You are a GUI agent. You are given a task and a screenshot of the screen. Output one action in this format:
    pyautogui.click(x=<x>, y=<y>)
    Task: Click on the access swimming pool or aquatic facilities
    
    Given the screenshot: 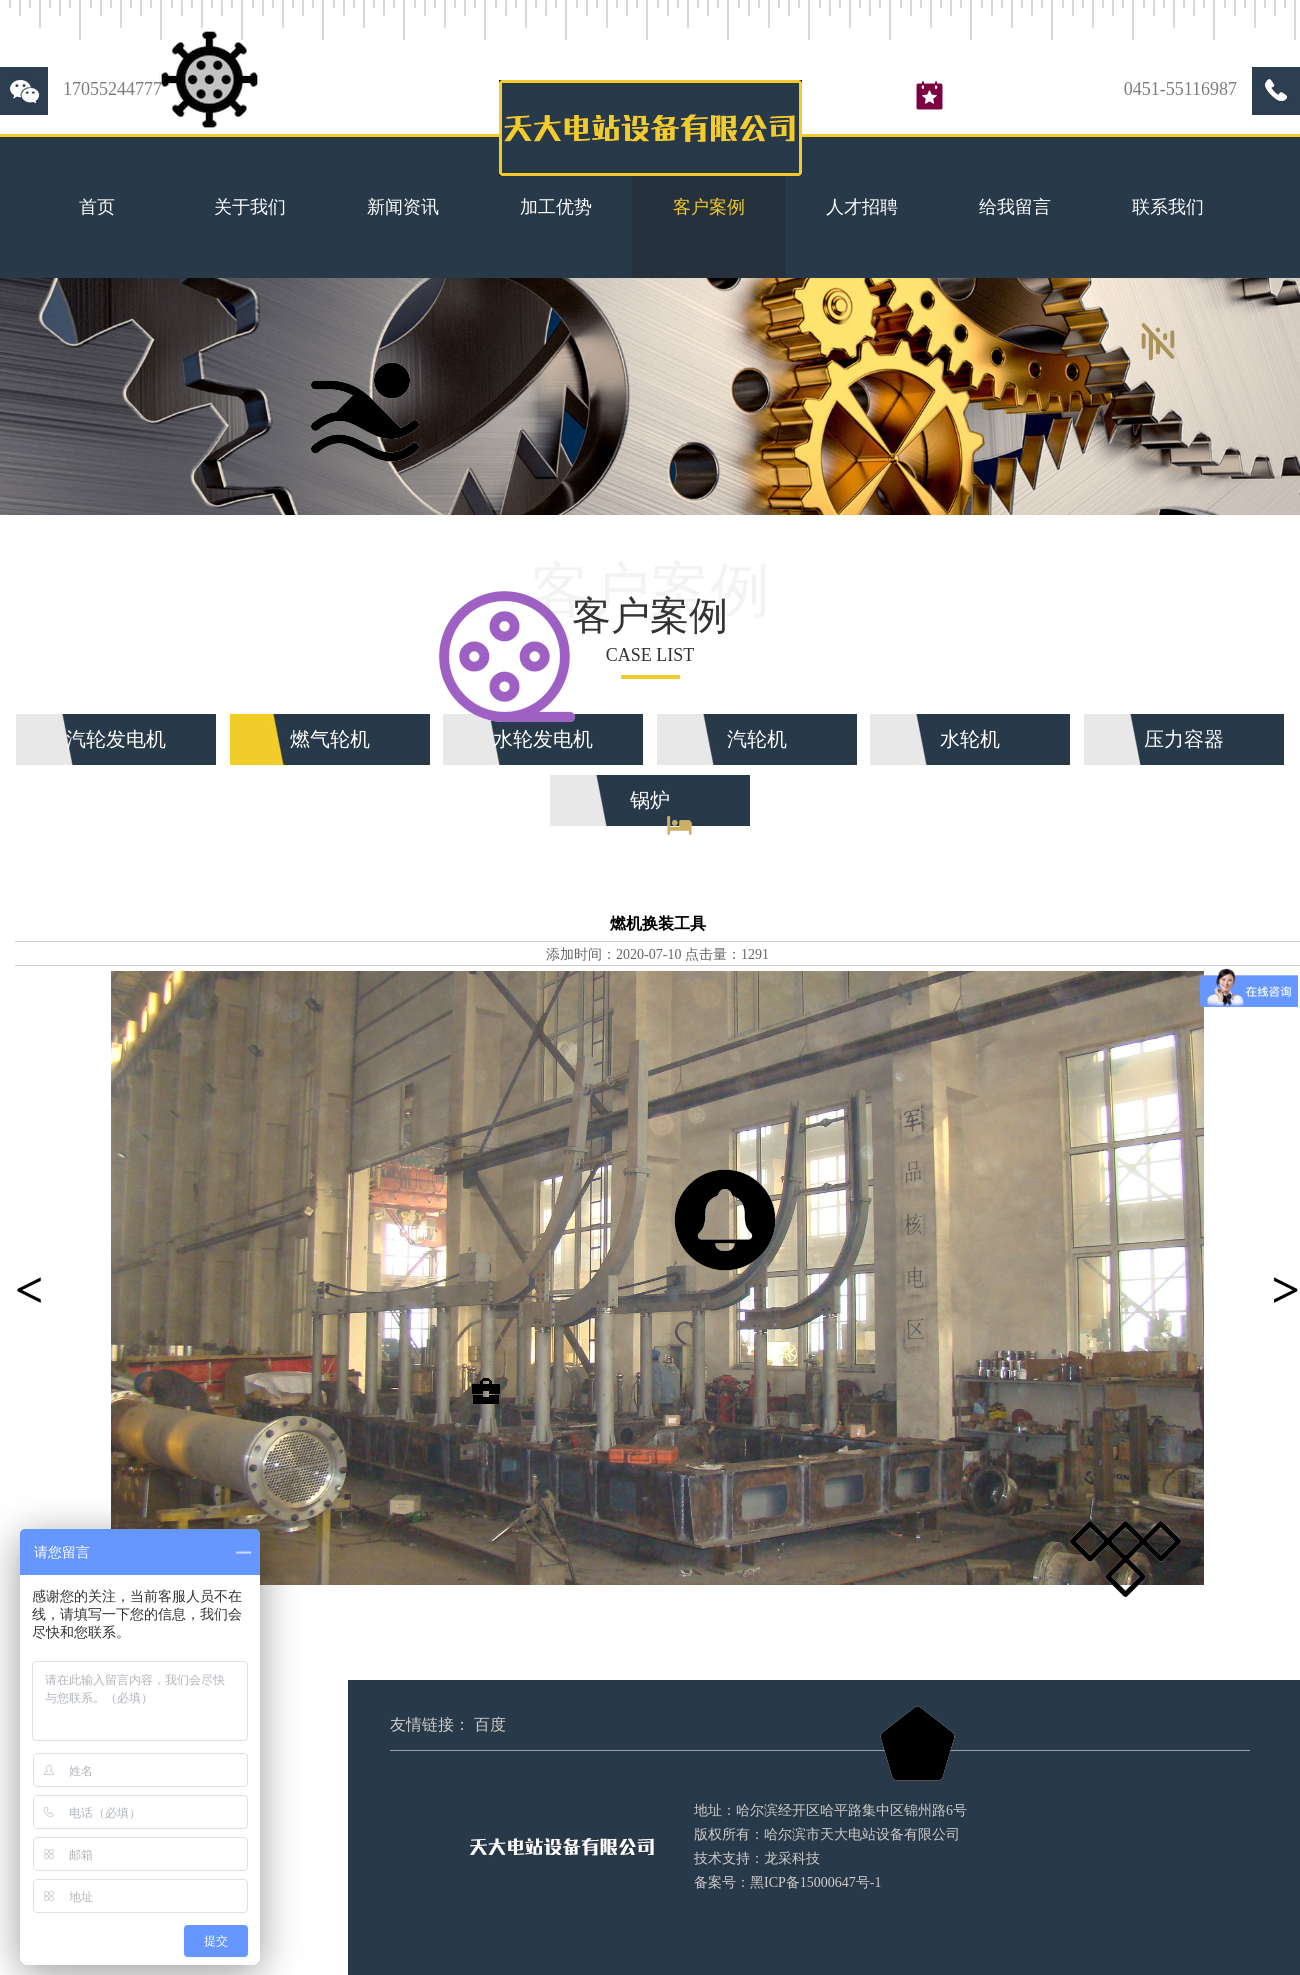 What is the action you would take?
    pyautogui.click(x=365, y=412)
    